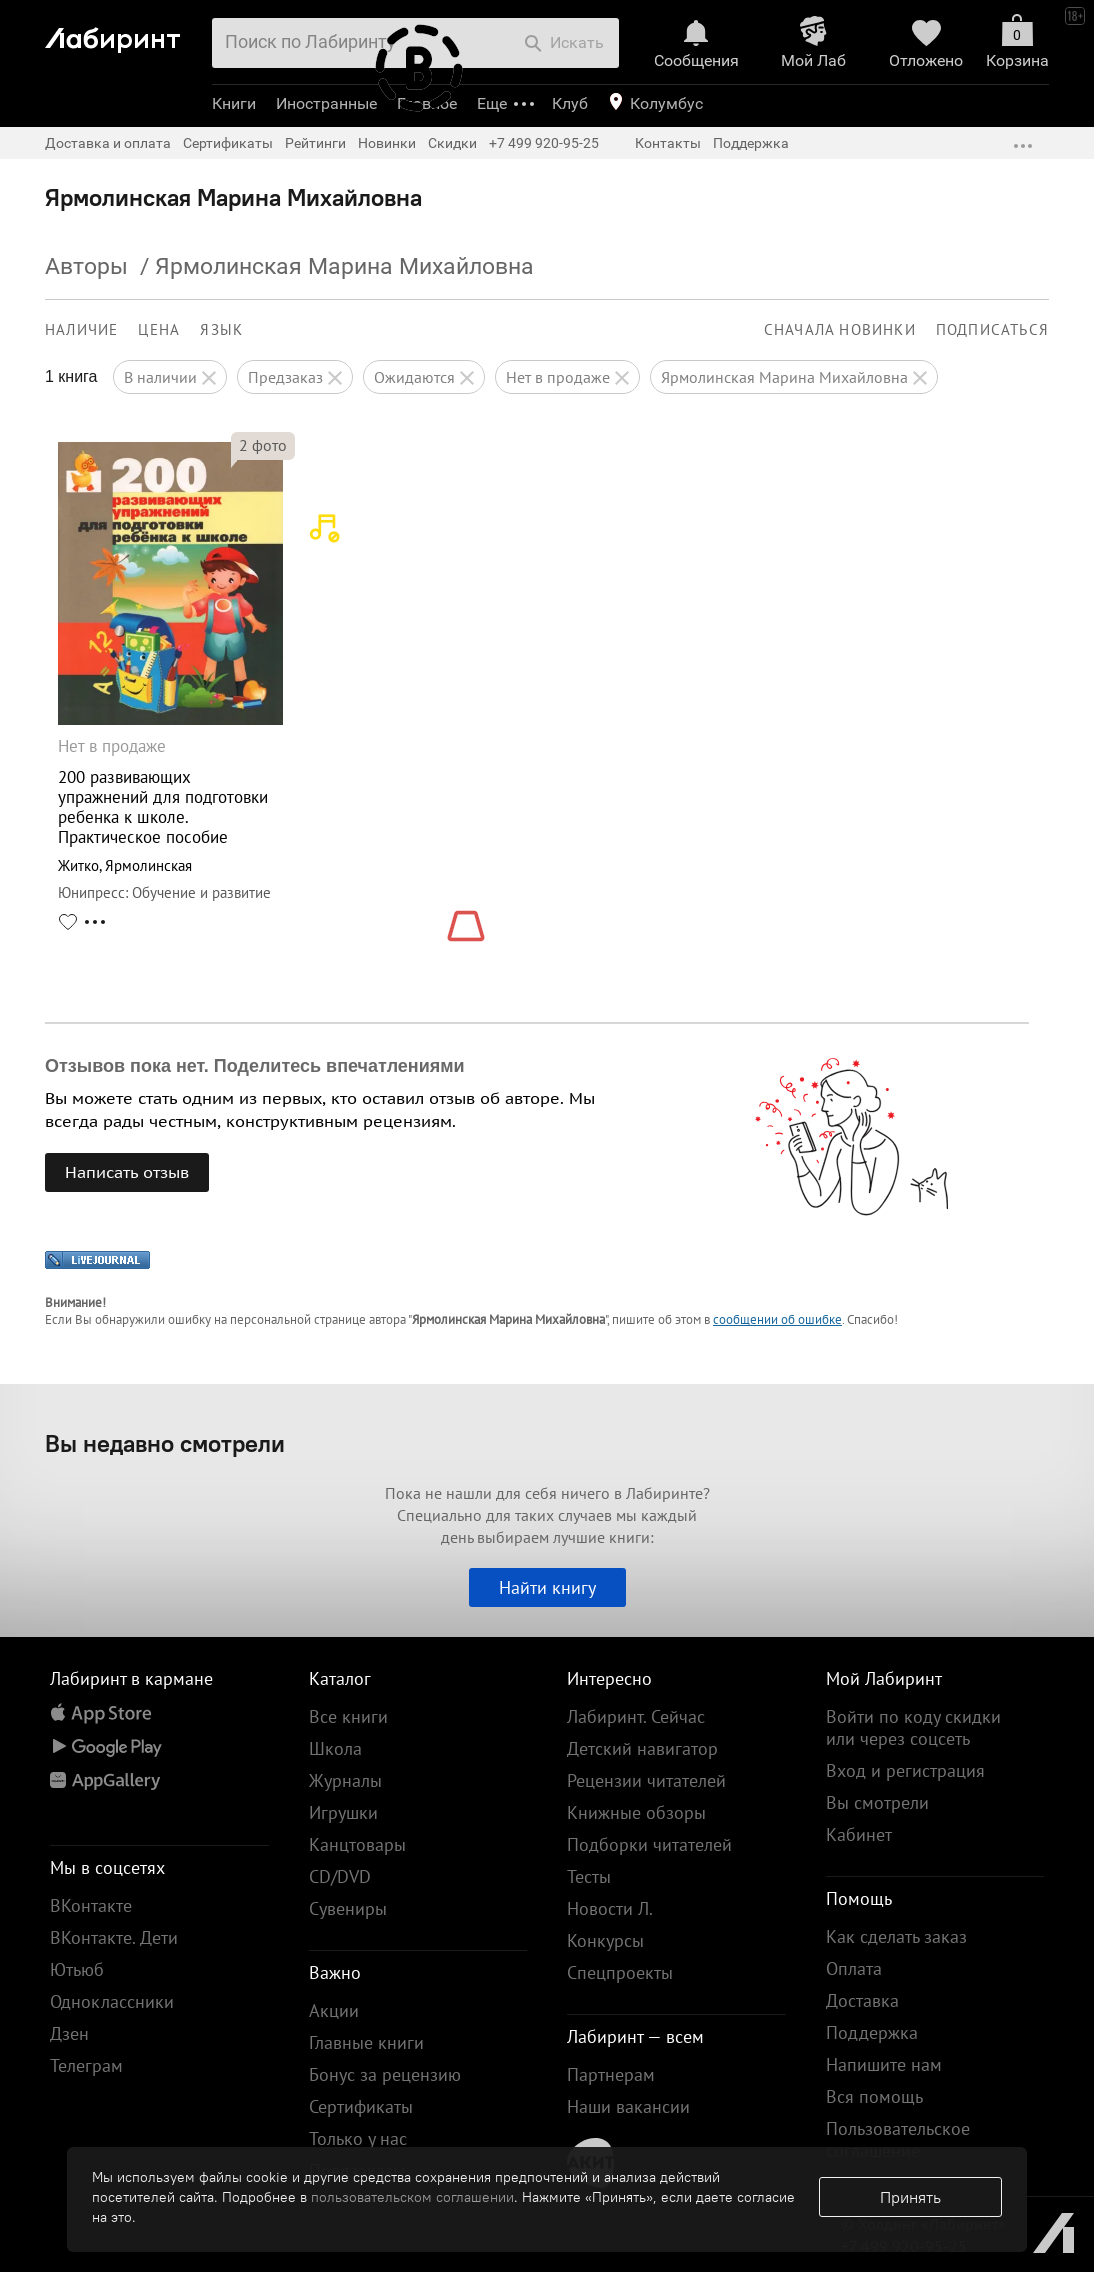  What do you see at coordinates (419, 68) in the screenshot?
I see `indicates a draft or pending bold formatting option` at bounding box center [419, 68].